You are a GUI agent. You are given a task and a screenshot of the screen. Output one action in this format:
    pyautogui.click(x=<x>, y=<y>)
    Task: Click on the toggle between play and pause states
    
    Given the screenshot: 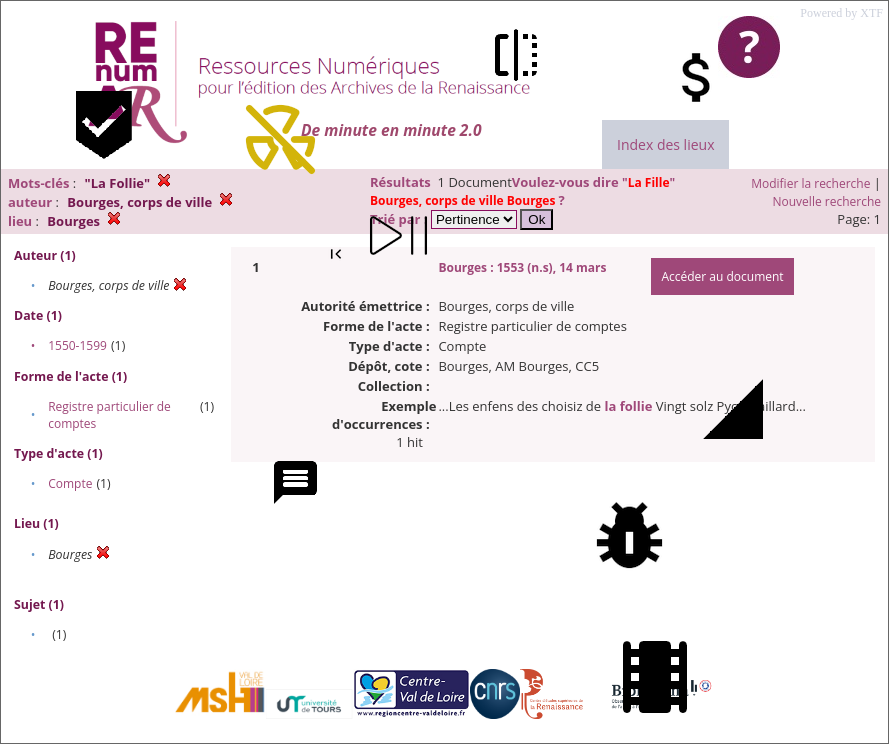 What is the action you would take?
    pyautogui.click(x=398, y=235)
    